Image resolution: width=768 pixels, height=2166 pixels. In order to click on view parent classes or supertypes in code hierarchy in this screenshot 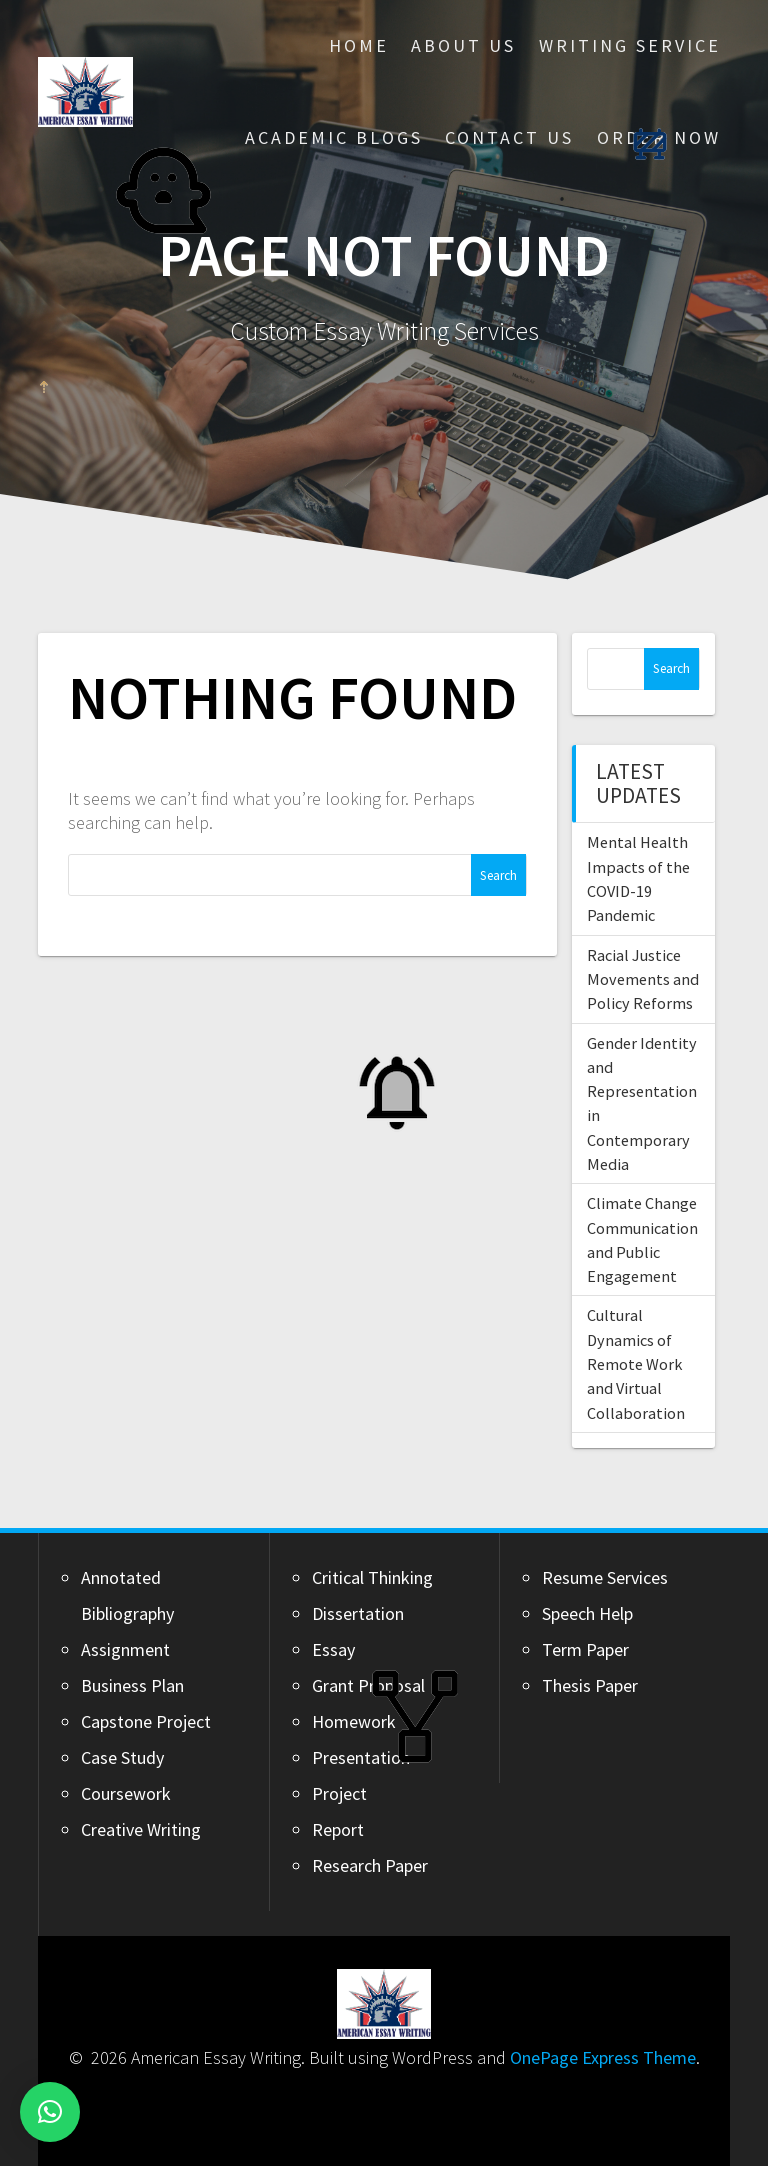, I will do `click(418, 1716)`.